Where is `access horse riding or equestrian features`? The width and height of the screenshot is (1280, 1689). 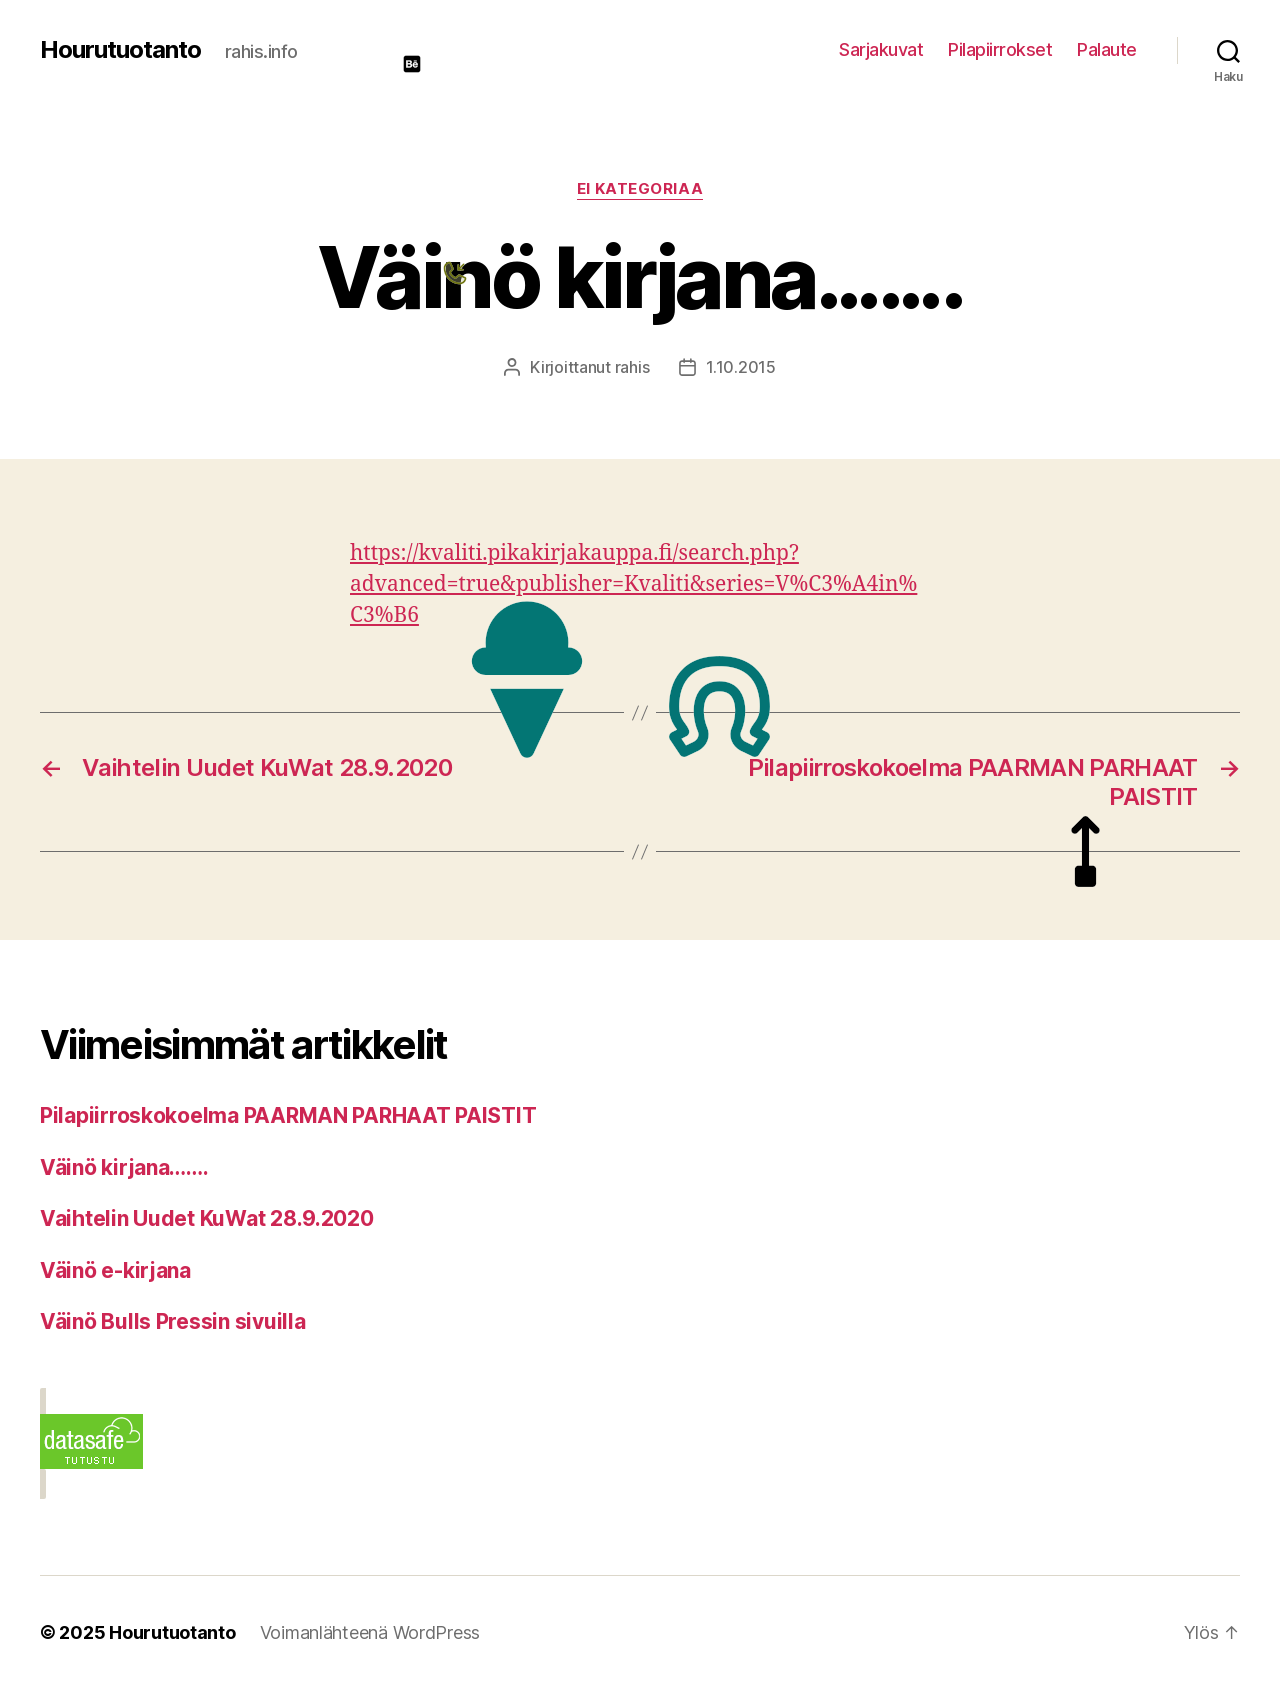 access horse riding or equestrian features is located at coordinates (719, 706).